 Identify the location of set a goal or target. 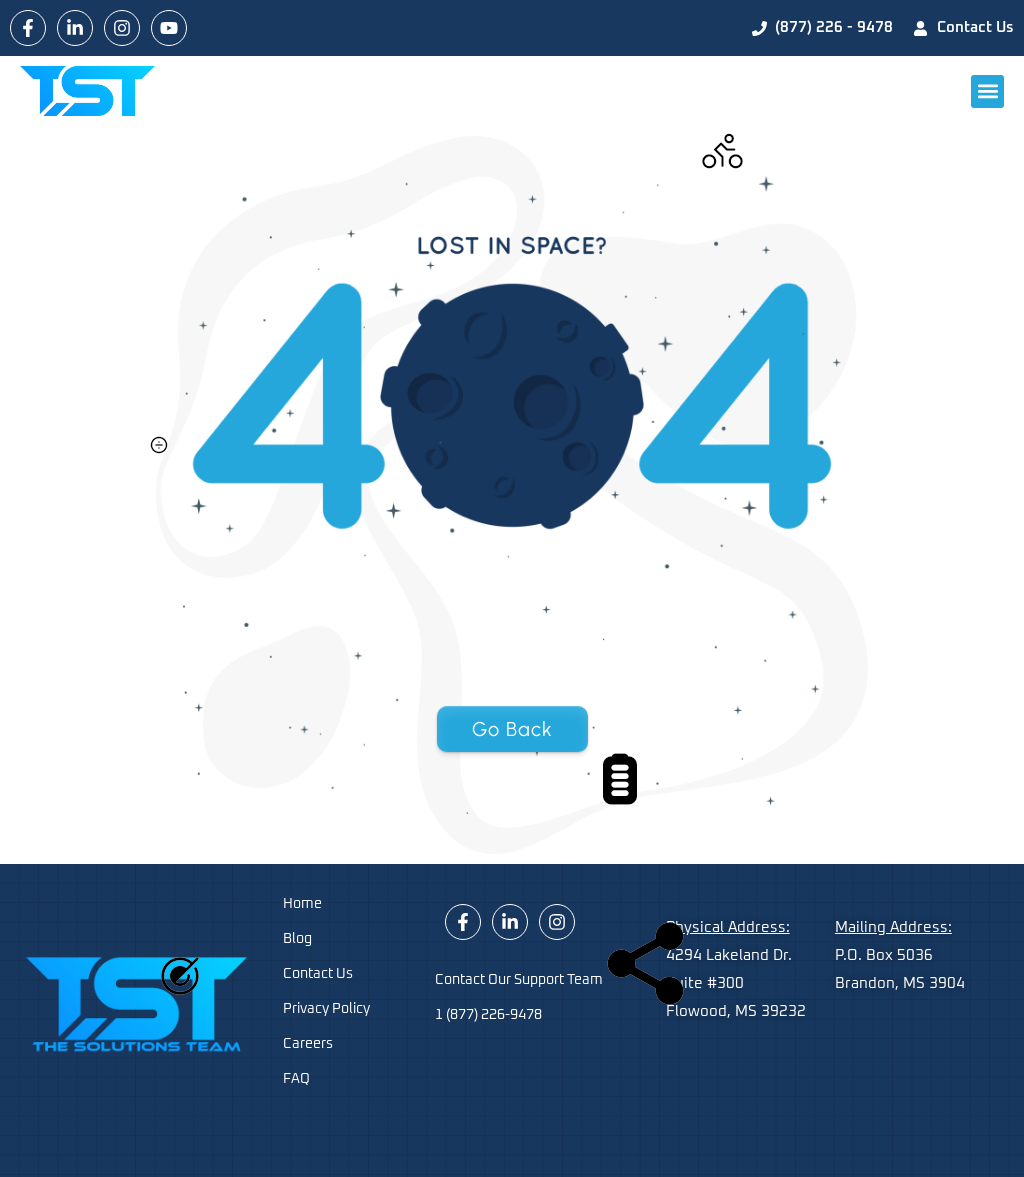
(180, 976).